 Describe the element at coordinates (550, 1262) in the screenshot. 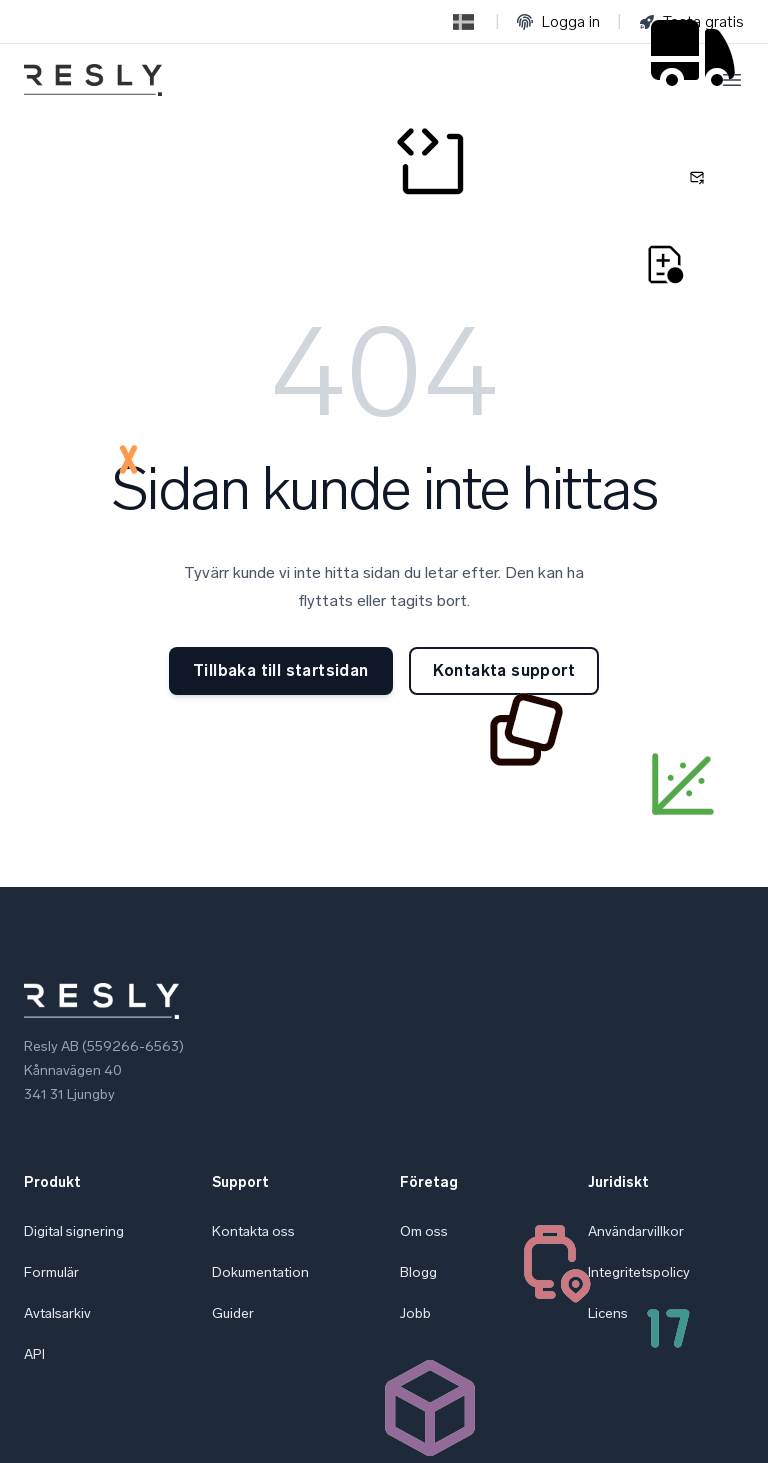

I see `view smartwatch location` at that location.